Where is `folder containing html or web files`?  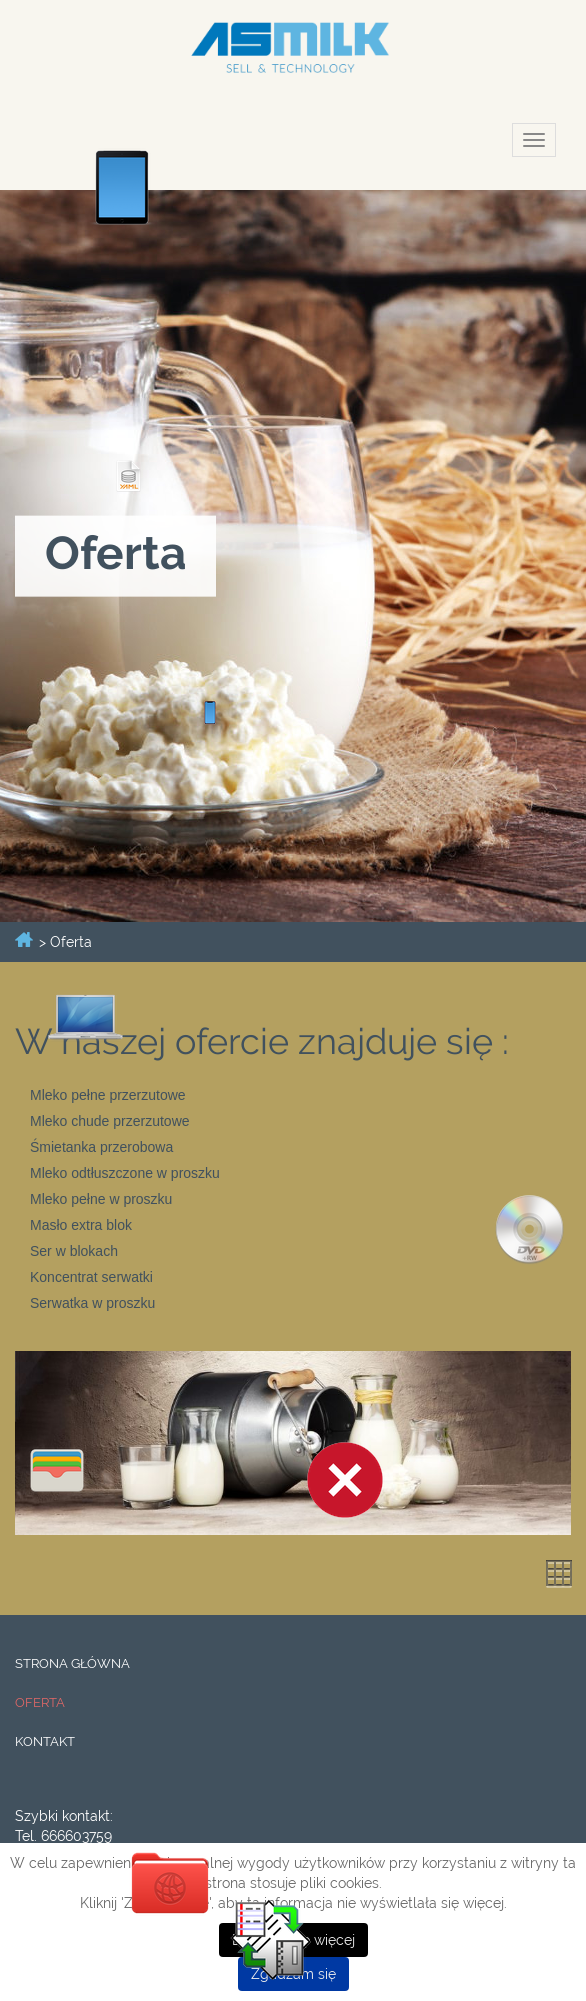
folder containing html or web files is located at coordinates (170, 1883).